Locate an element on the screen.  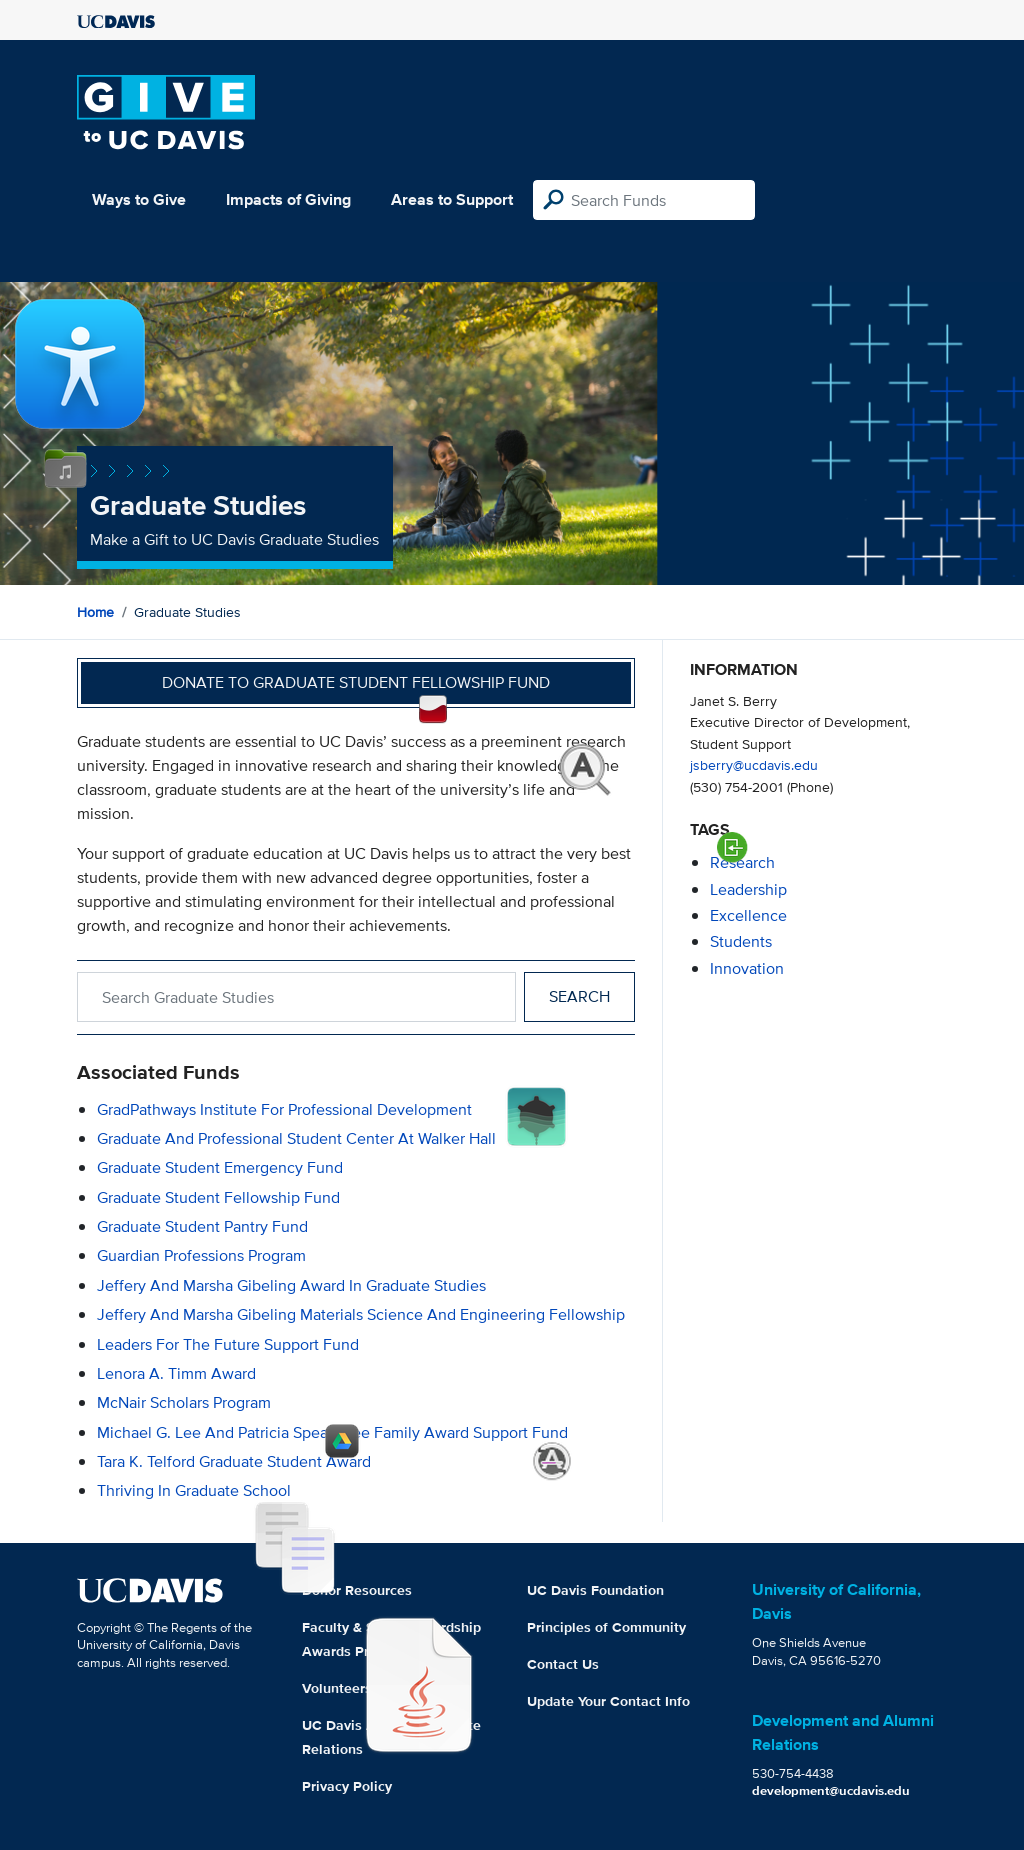
copy selected item to clipboard is located at coordinates (295, 1547).